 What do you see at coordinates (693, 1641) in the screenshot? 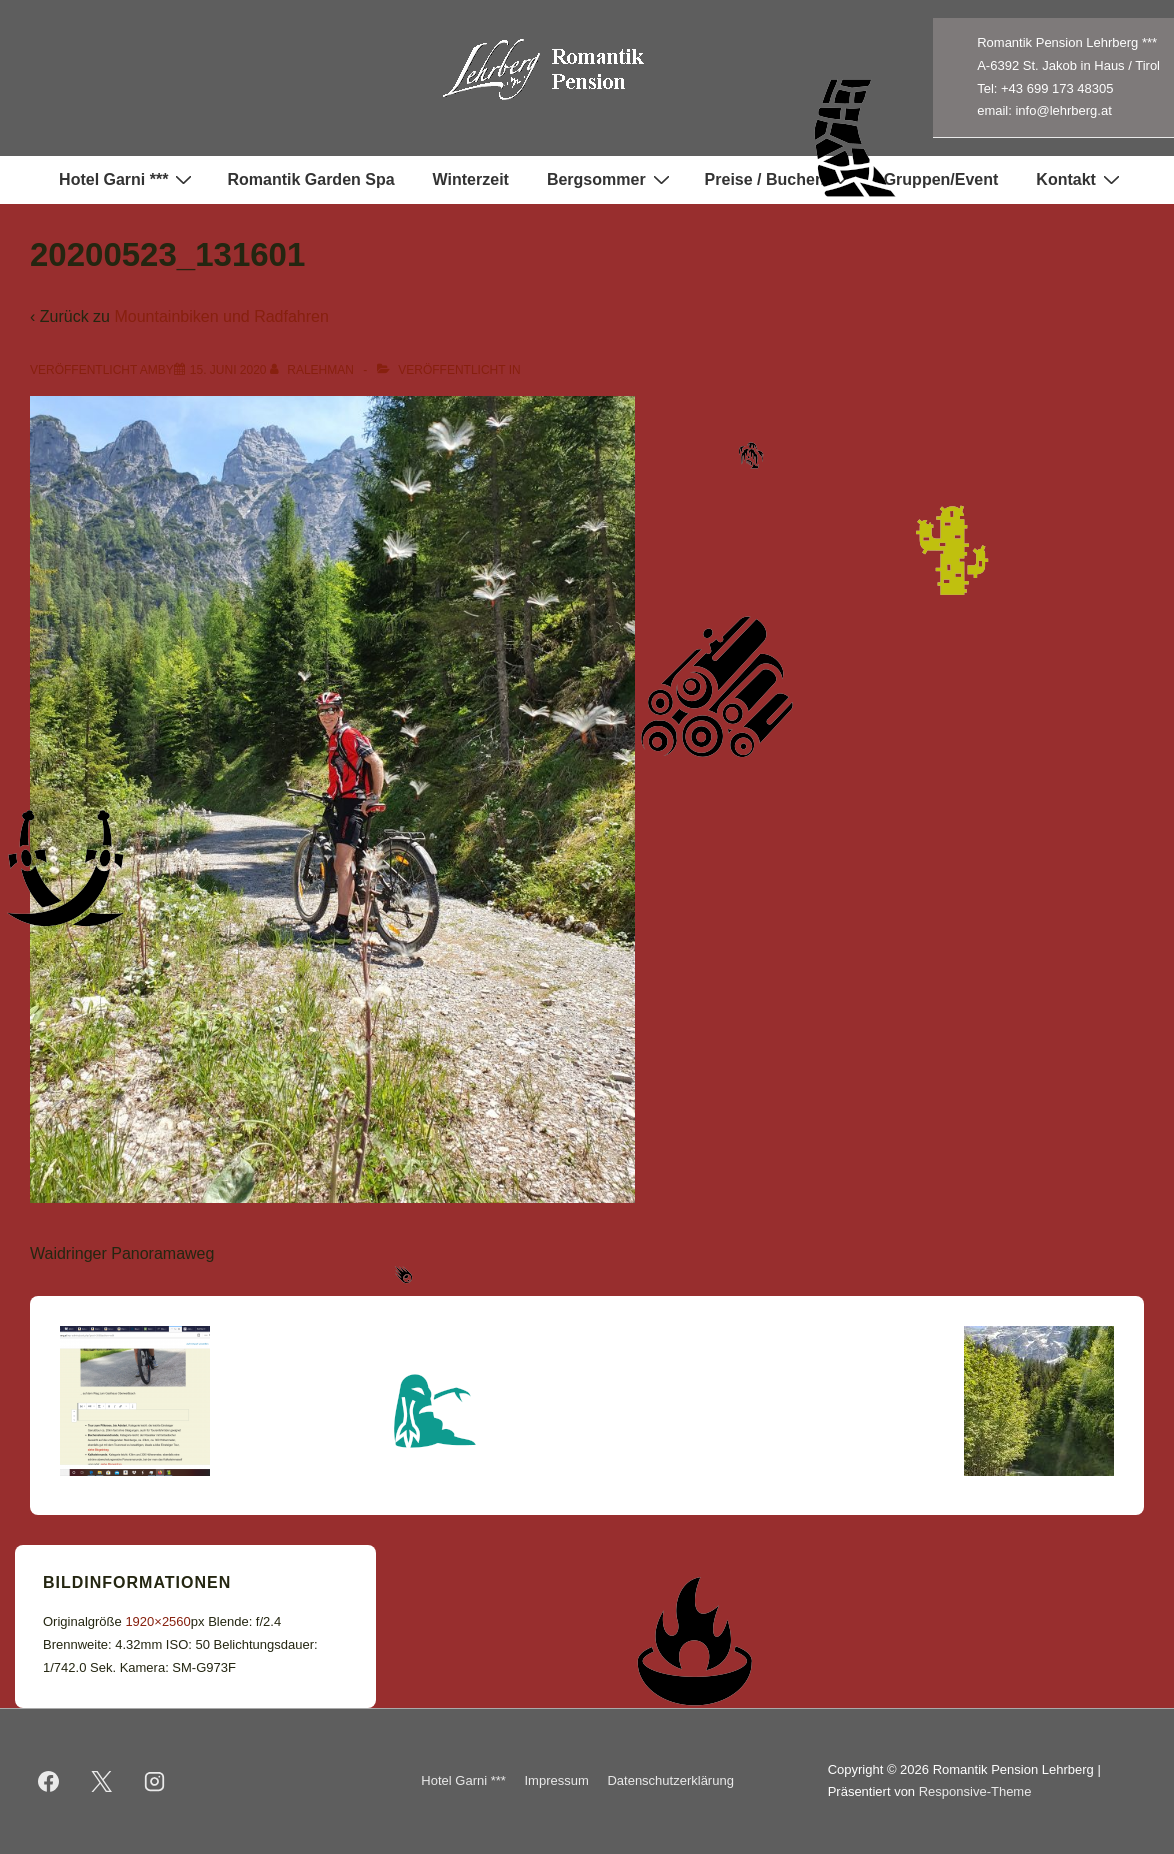
I see `access fire pit or bonfire feature in game` at bounding box center [693, 1641].